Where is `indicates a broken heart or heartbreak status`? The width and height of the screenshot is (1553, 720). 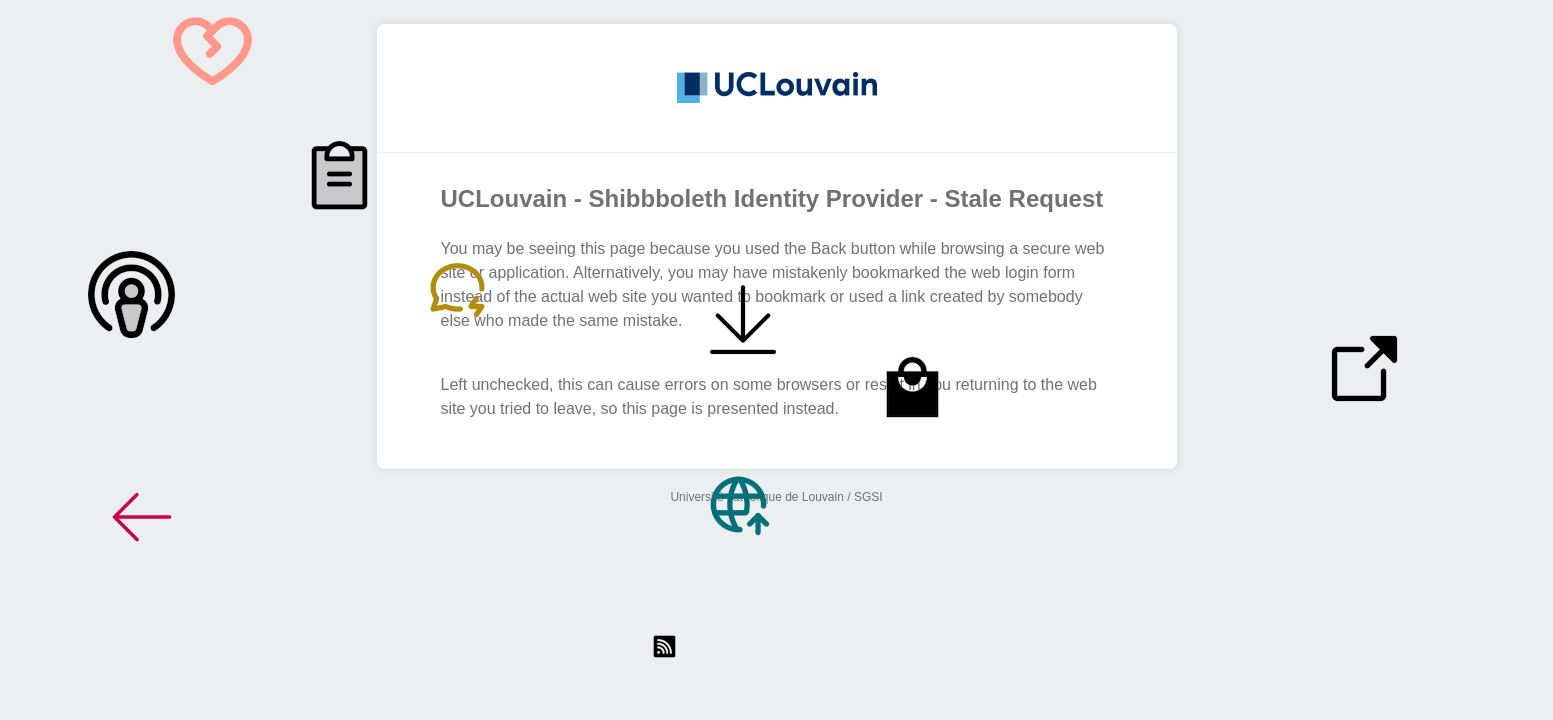
indicates a broken heart or heartbreak status is located at coordinates (212, 48).